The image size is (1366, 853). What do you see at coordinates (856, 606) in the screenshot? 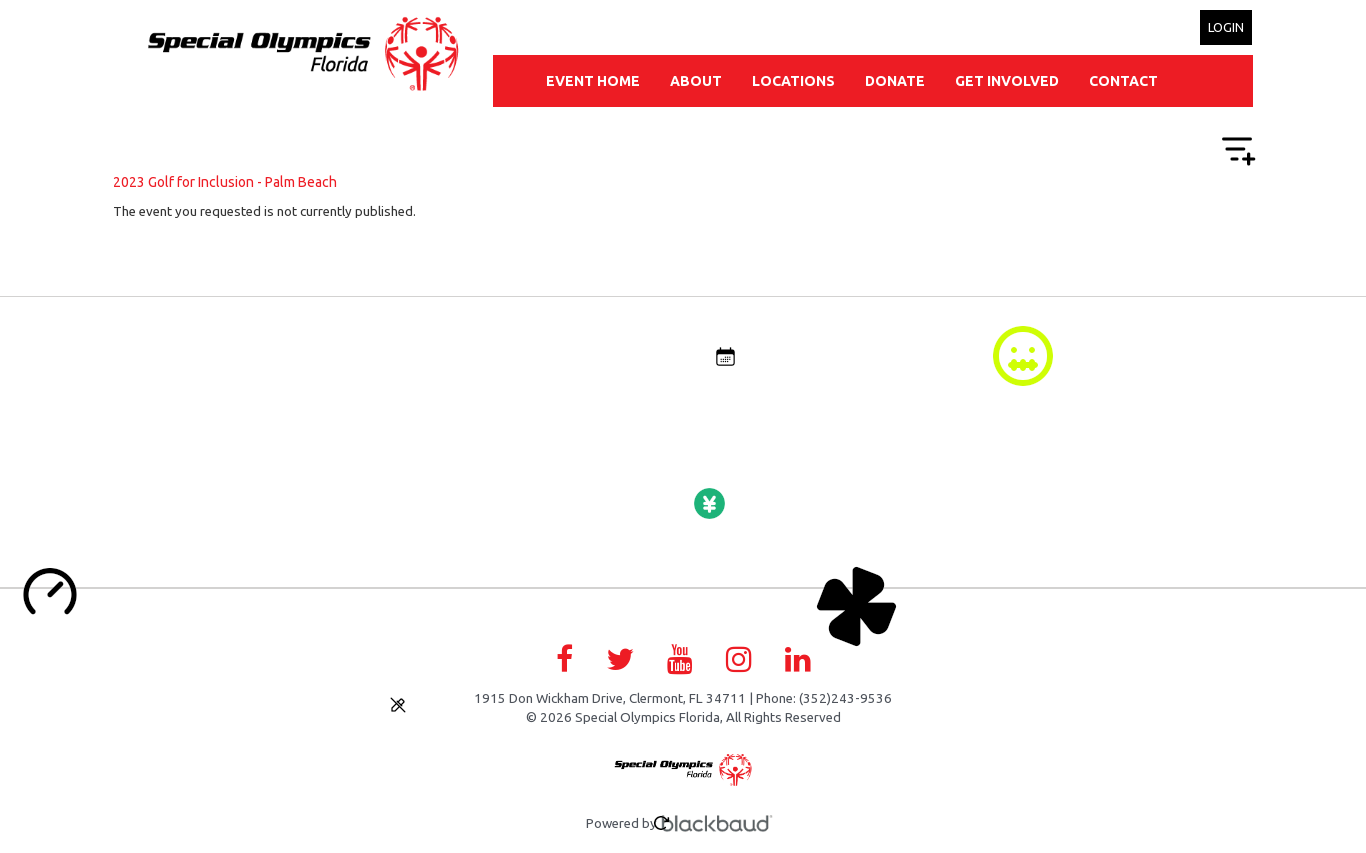
I see `adjust car ventilation settings` at bounding box center [856, 606].